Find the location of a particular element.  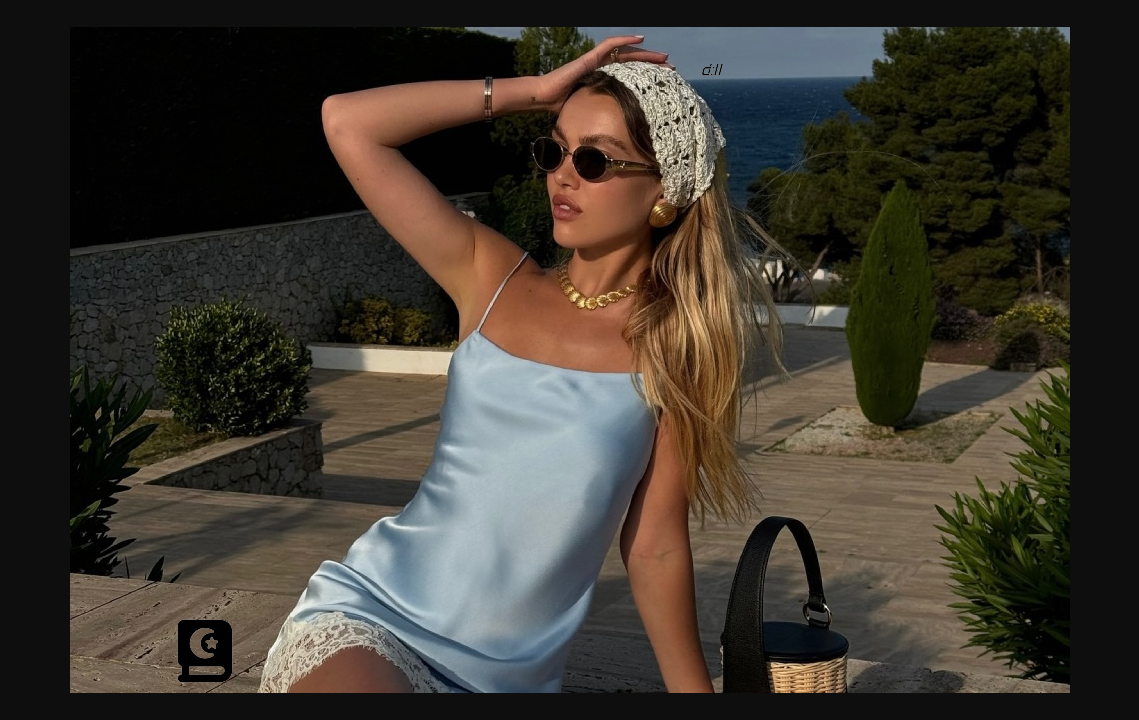

cmplid brand logo is located at coordinates (712, 69).